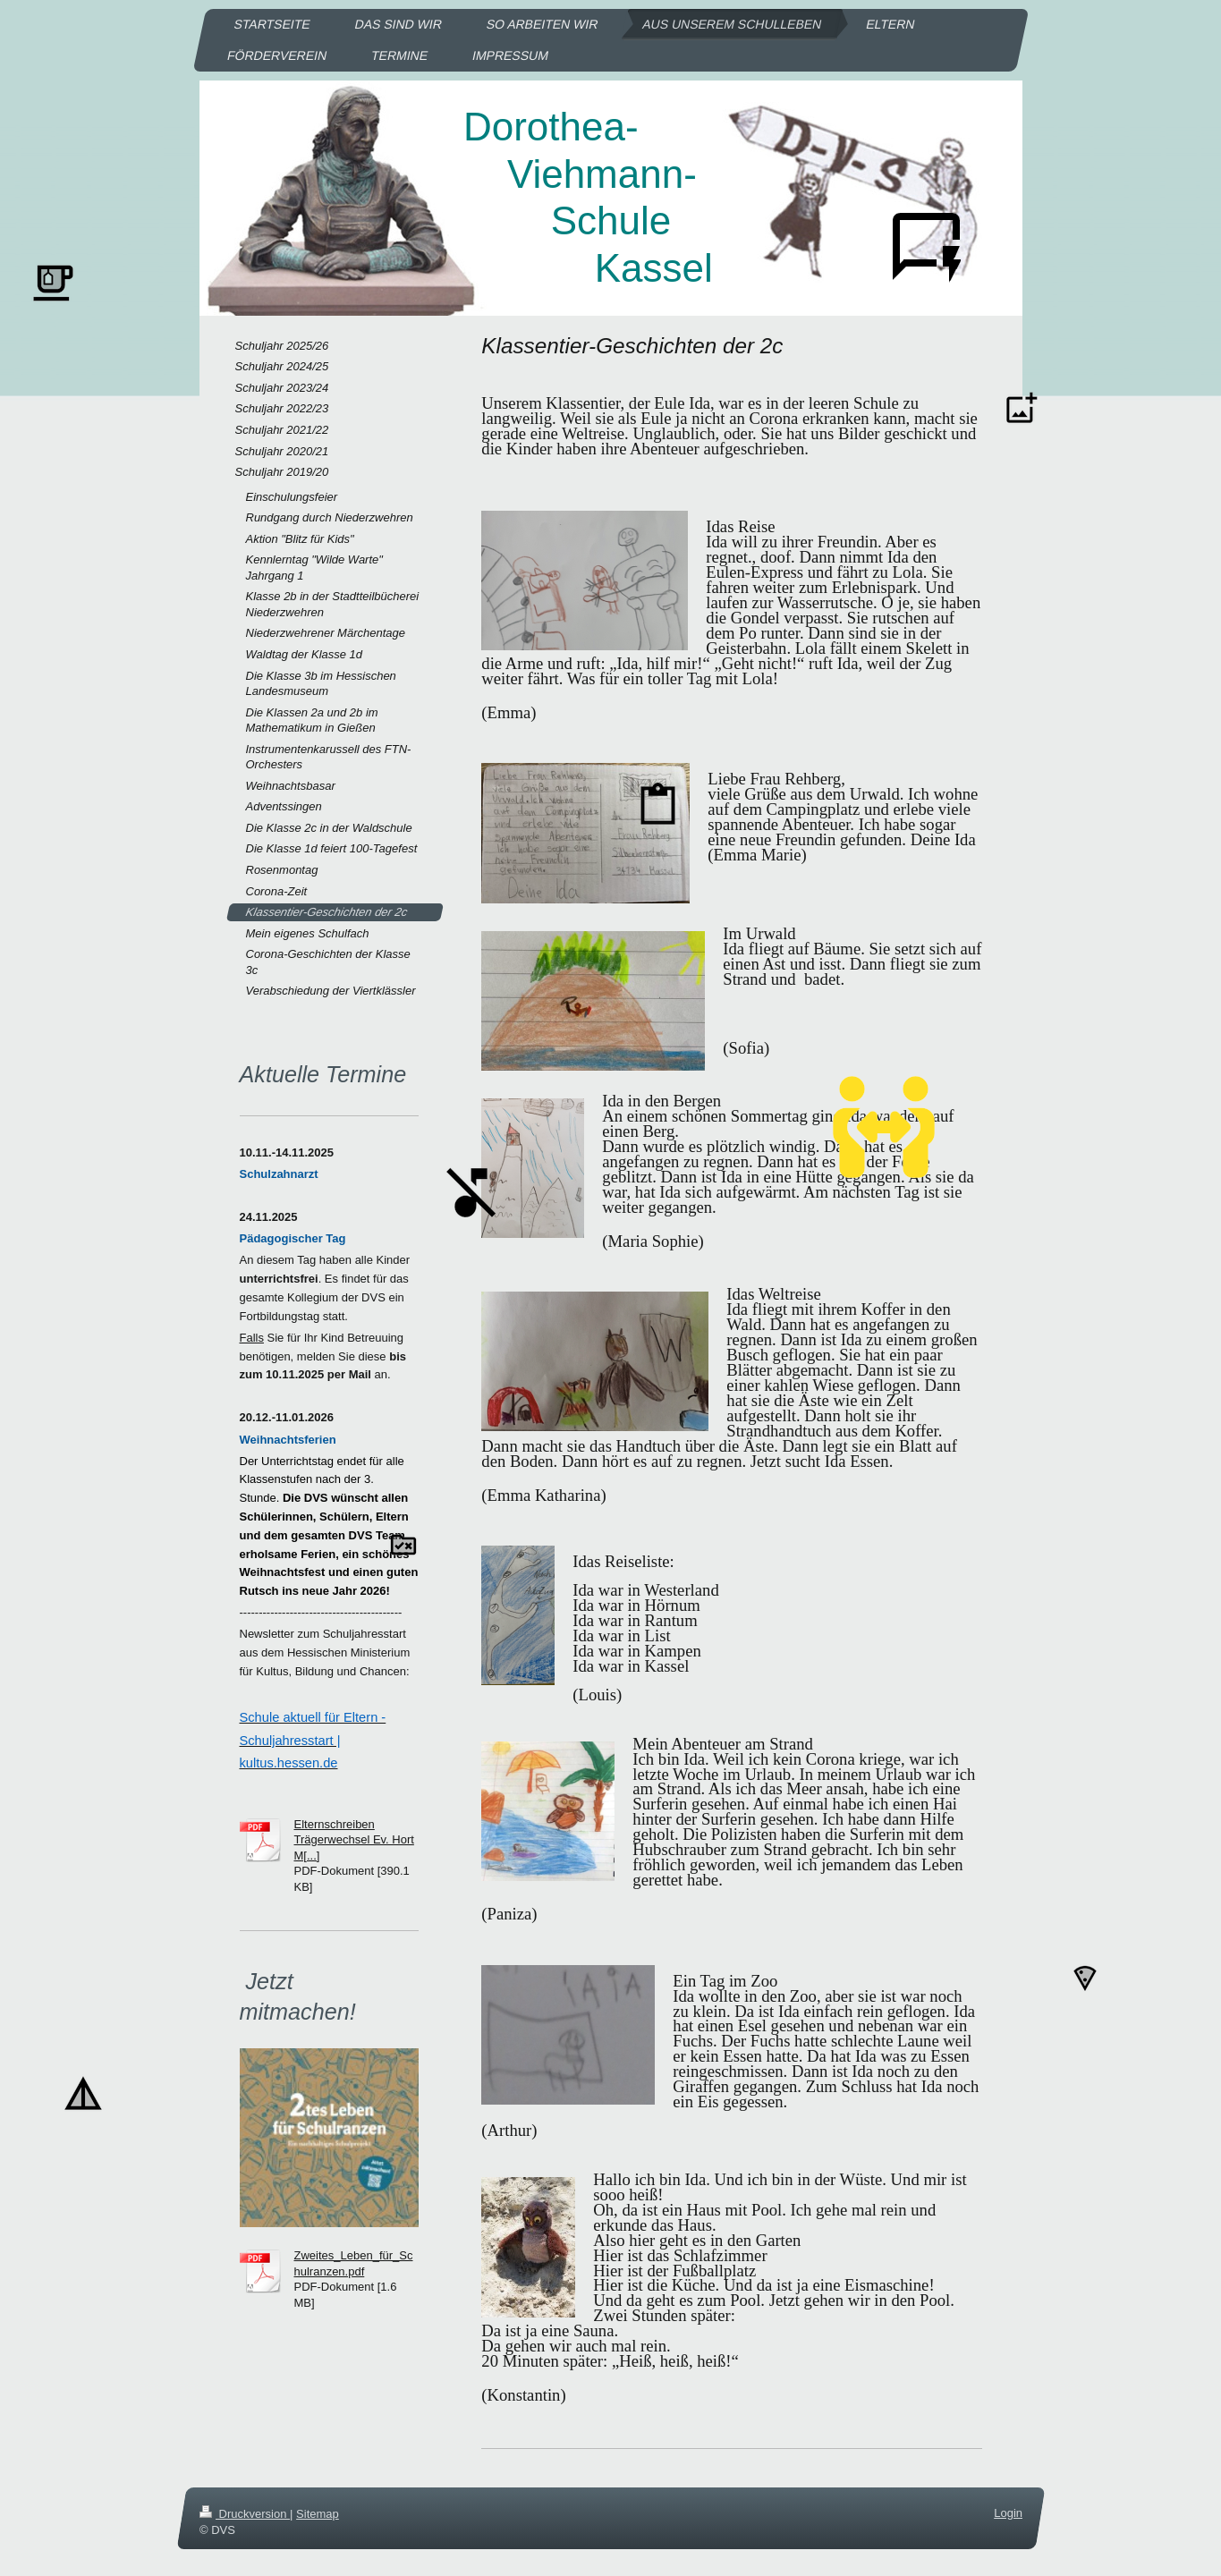 The height and width of the screenshot is (2576, 1221). Describe the element at coordinates (1021, 408) in the screenshot. I see `add a new photo to the gallery` at that location.